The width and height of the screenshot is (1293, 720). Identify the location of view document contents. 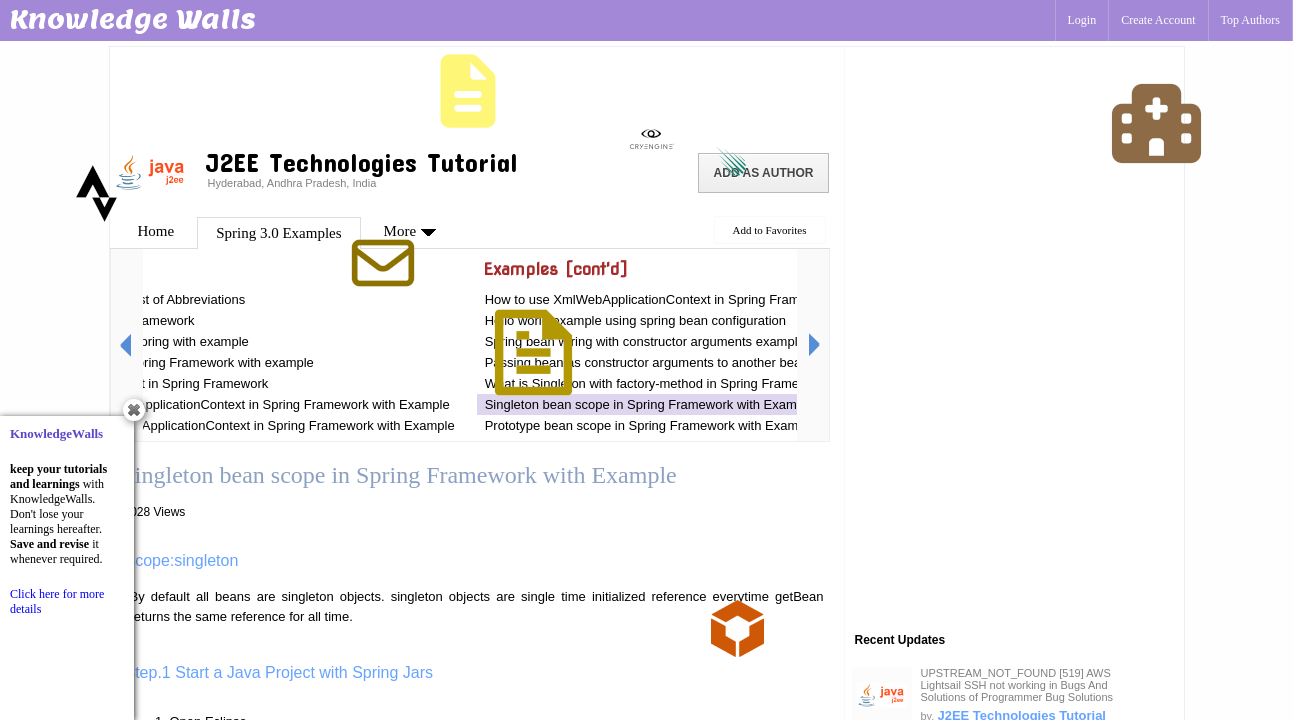
(533, 352).